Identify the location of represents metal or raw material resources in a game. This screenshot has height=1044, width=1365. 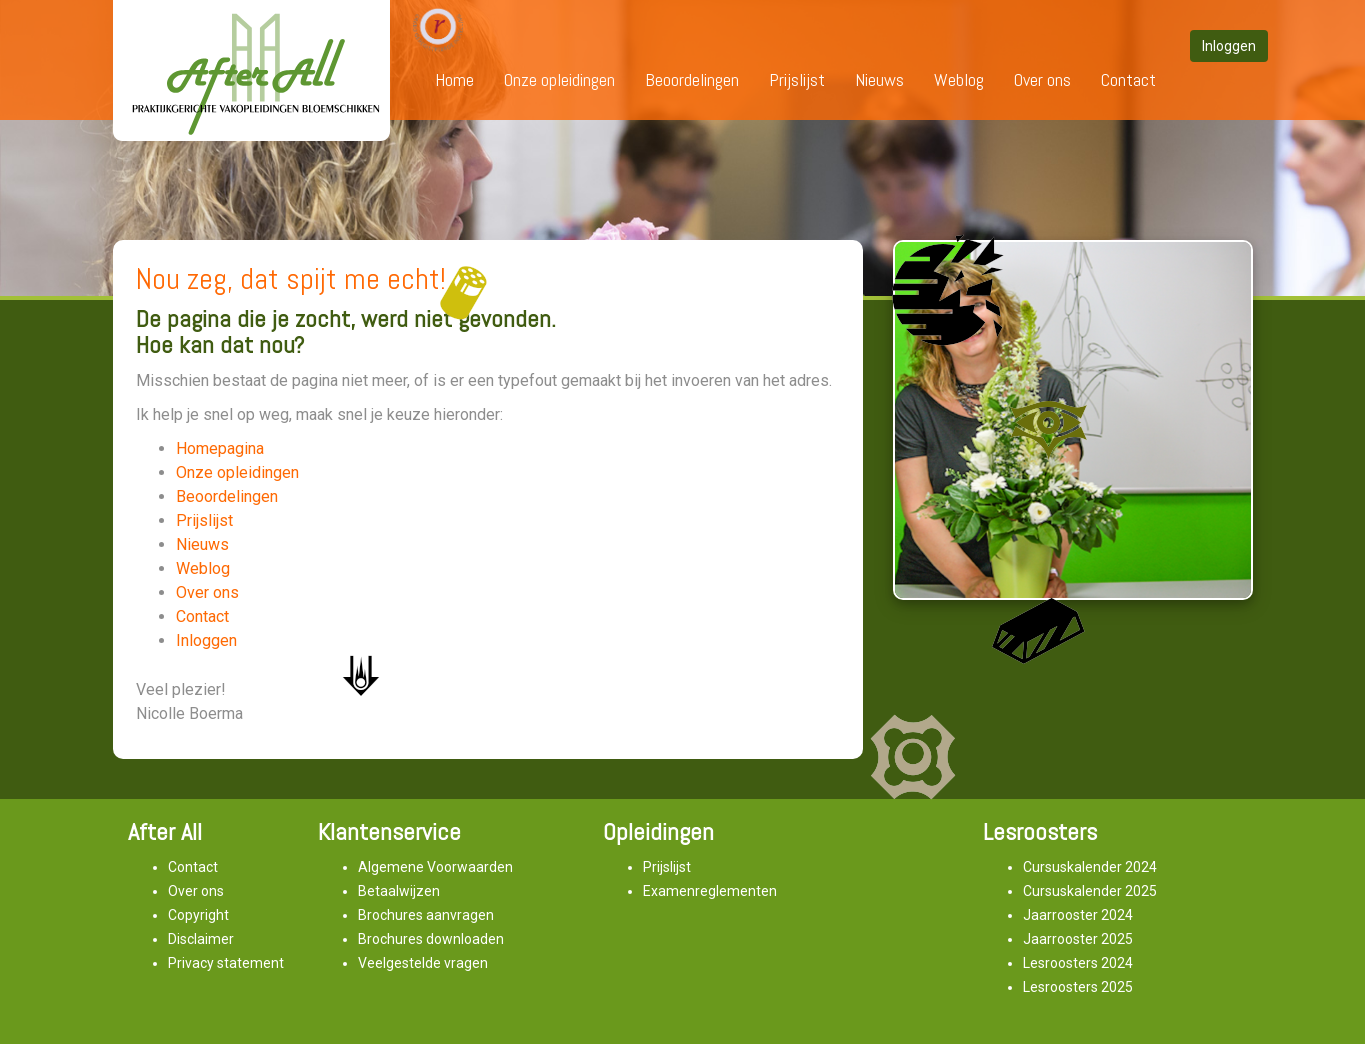
(1038, 631).